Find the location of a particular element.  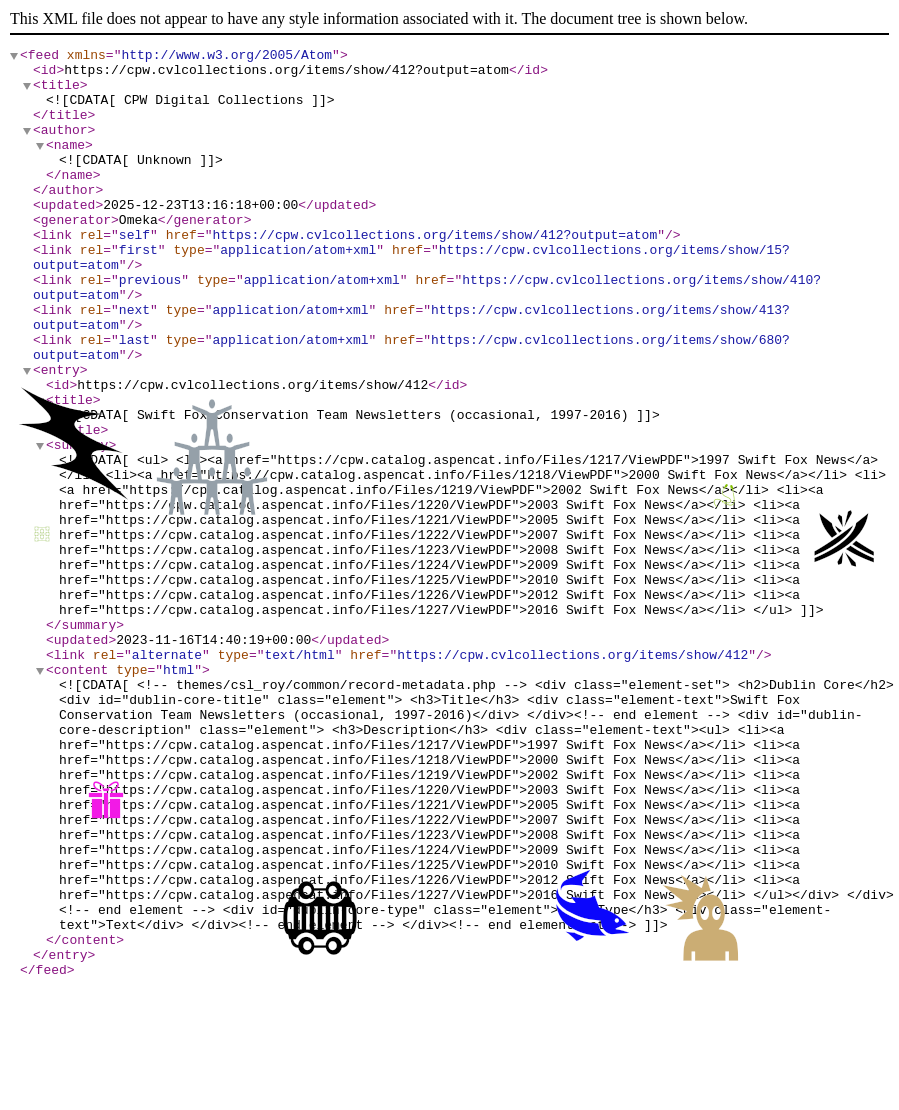

view team hierarchy or organization structure is located at coordinates (212, 457).